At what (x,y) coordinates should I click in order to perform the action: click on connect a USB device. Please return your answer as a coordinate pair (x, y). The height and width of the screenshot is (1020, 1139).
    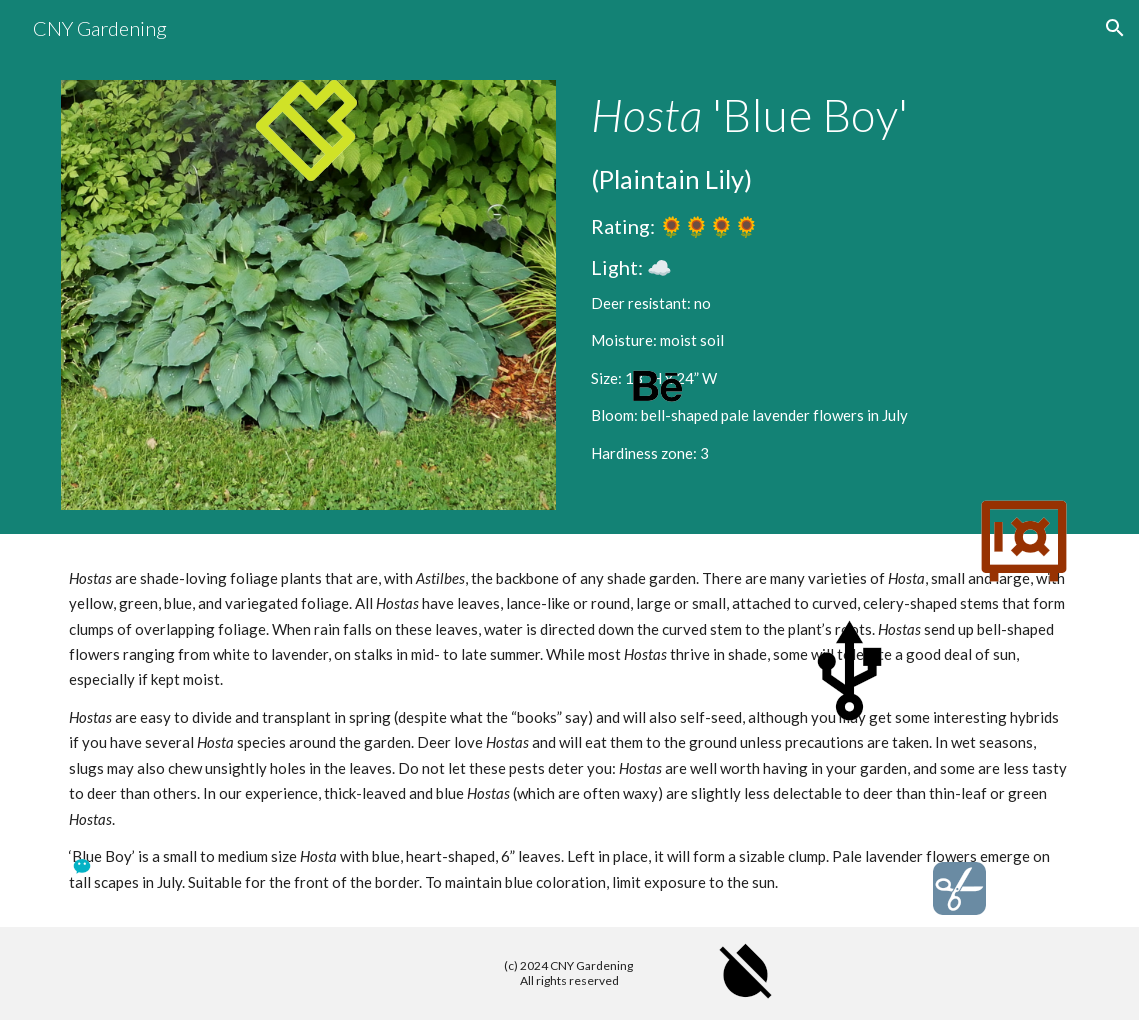
    Looking at the image, I should click on (849, 670).